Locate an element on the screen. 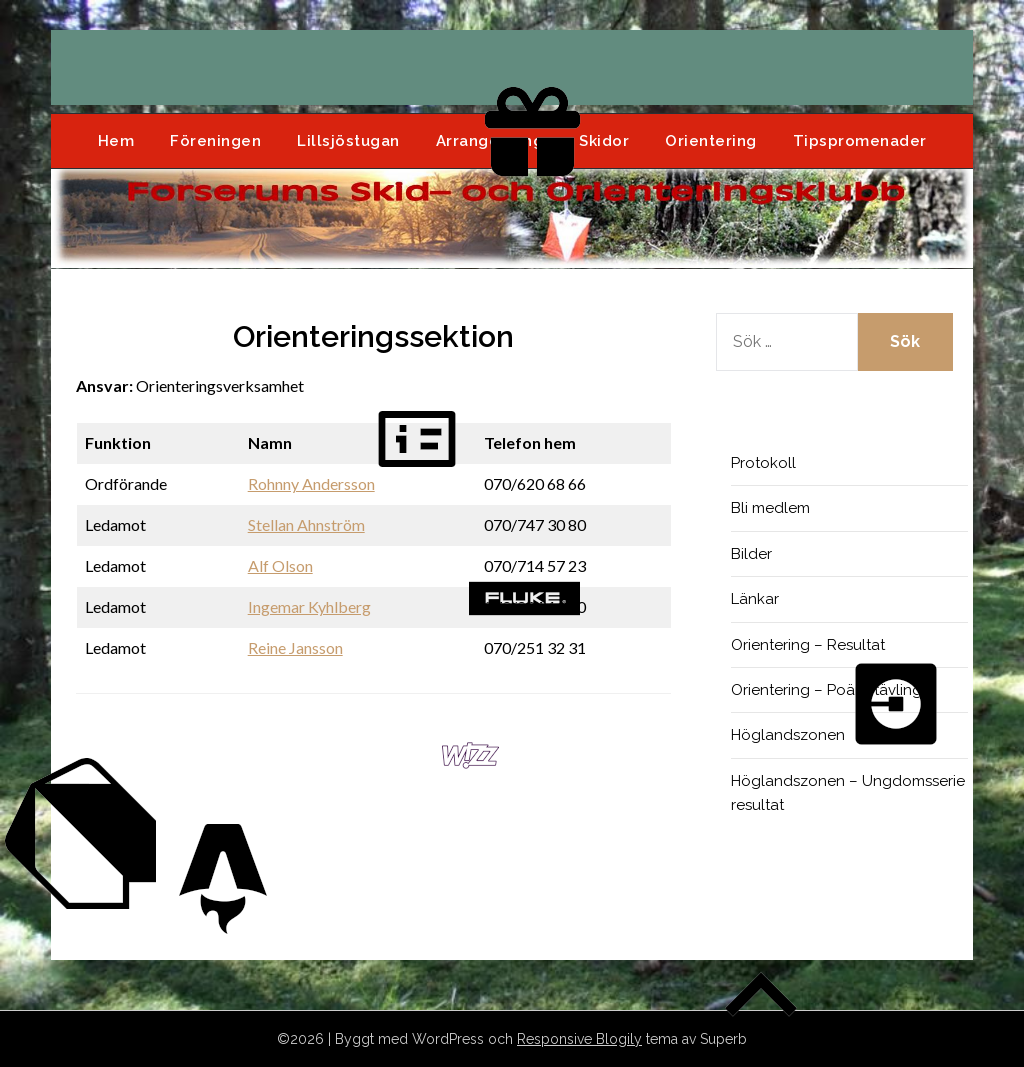 Image resolution: width=1024 pixels, height=1067 pixels. astro web framework logo is located at coordinates (223, 879).